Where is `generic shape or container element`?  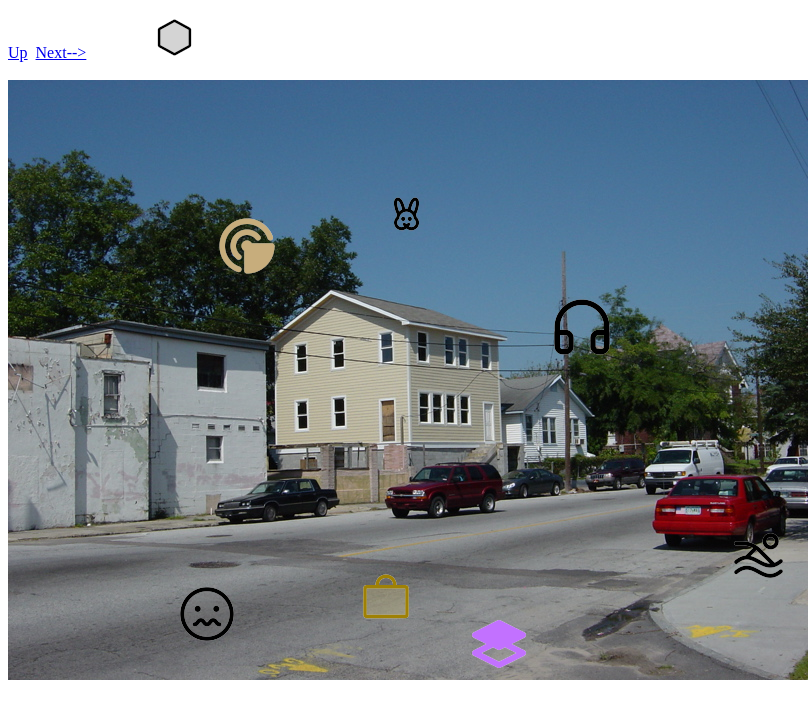 generic shape or container element is located at coordinates (174, 37).